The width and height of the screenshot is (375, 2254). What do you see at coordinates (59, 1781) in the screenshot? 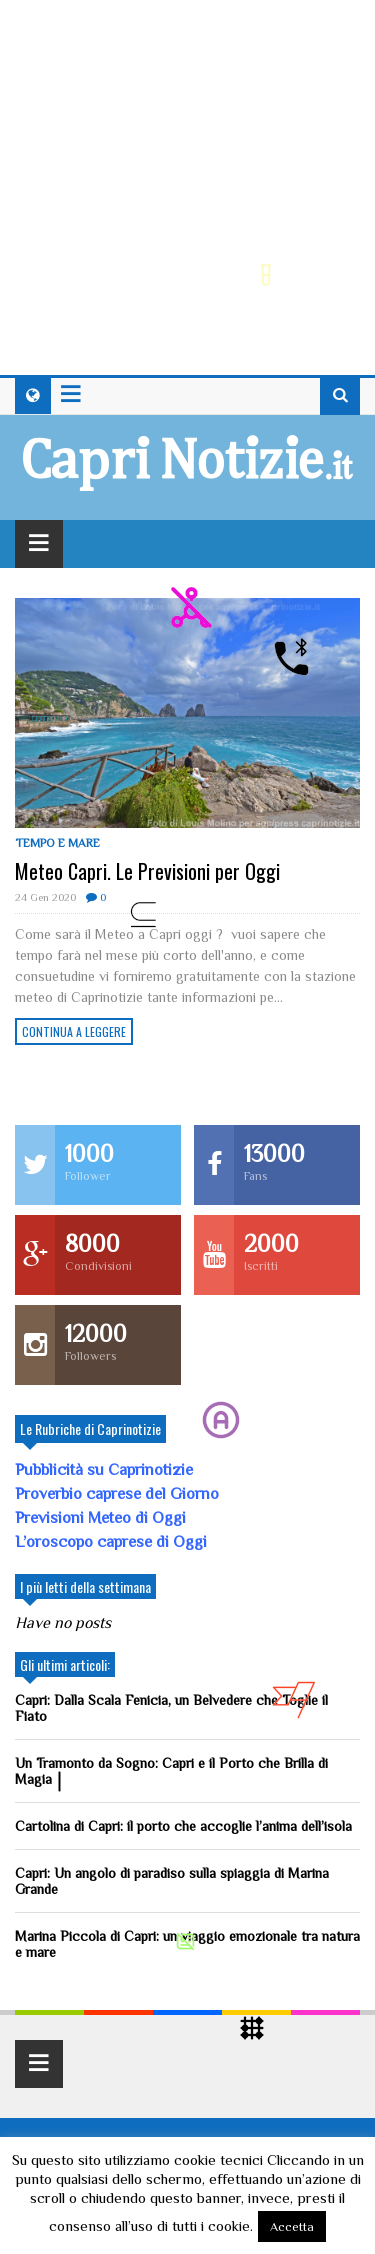
I see `indicates information or help tooltip` at bounding box center [59, 1781].